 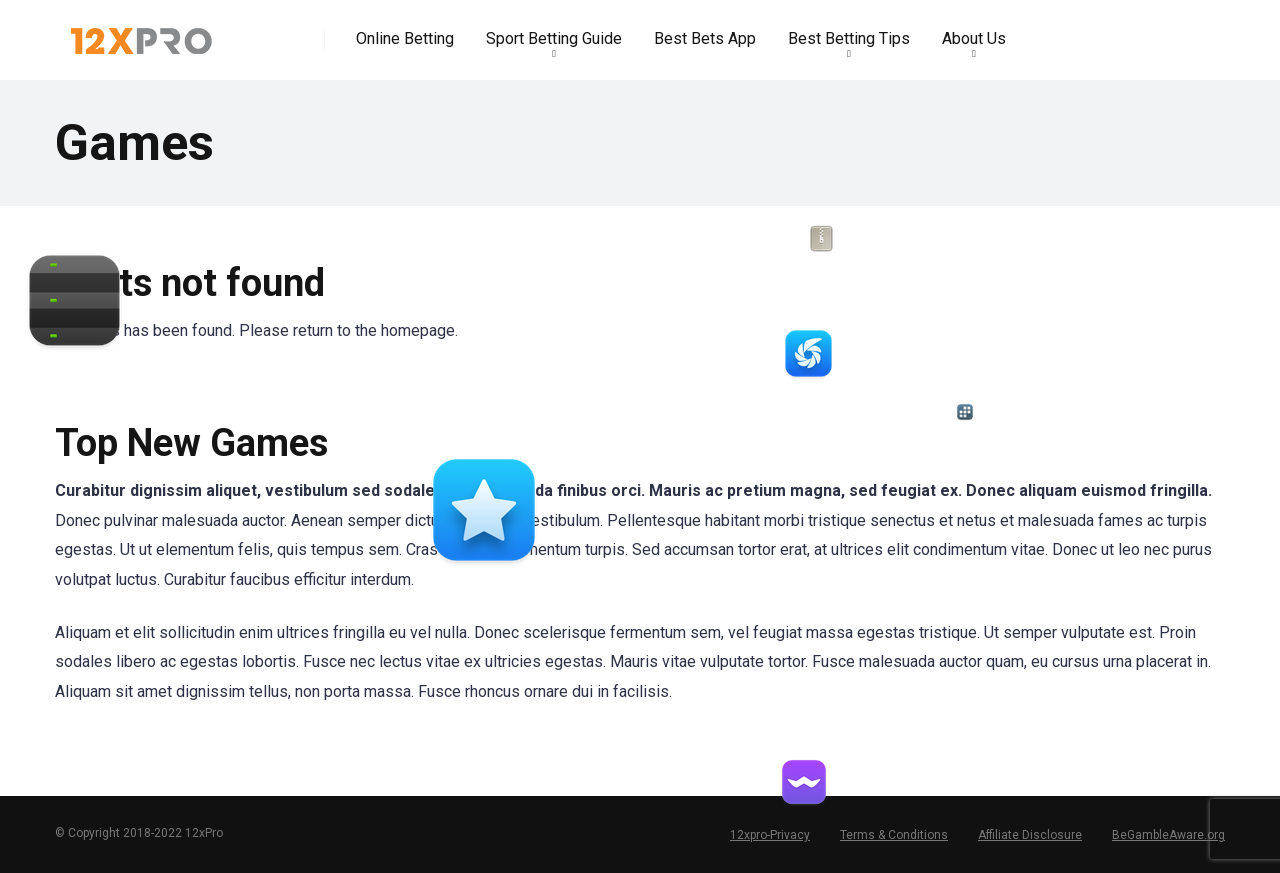 What do you see at coordinates (484, 510) in the screenshot?
I see `open compizconfig settings manager` at bounding box center [484, 510].